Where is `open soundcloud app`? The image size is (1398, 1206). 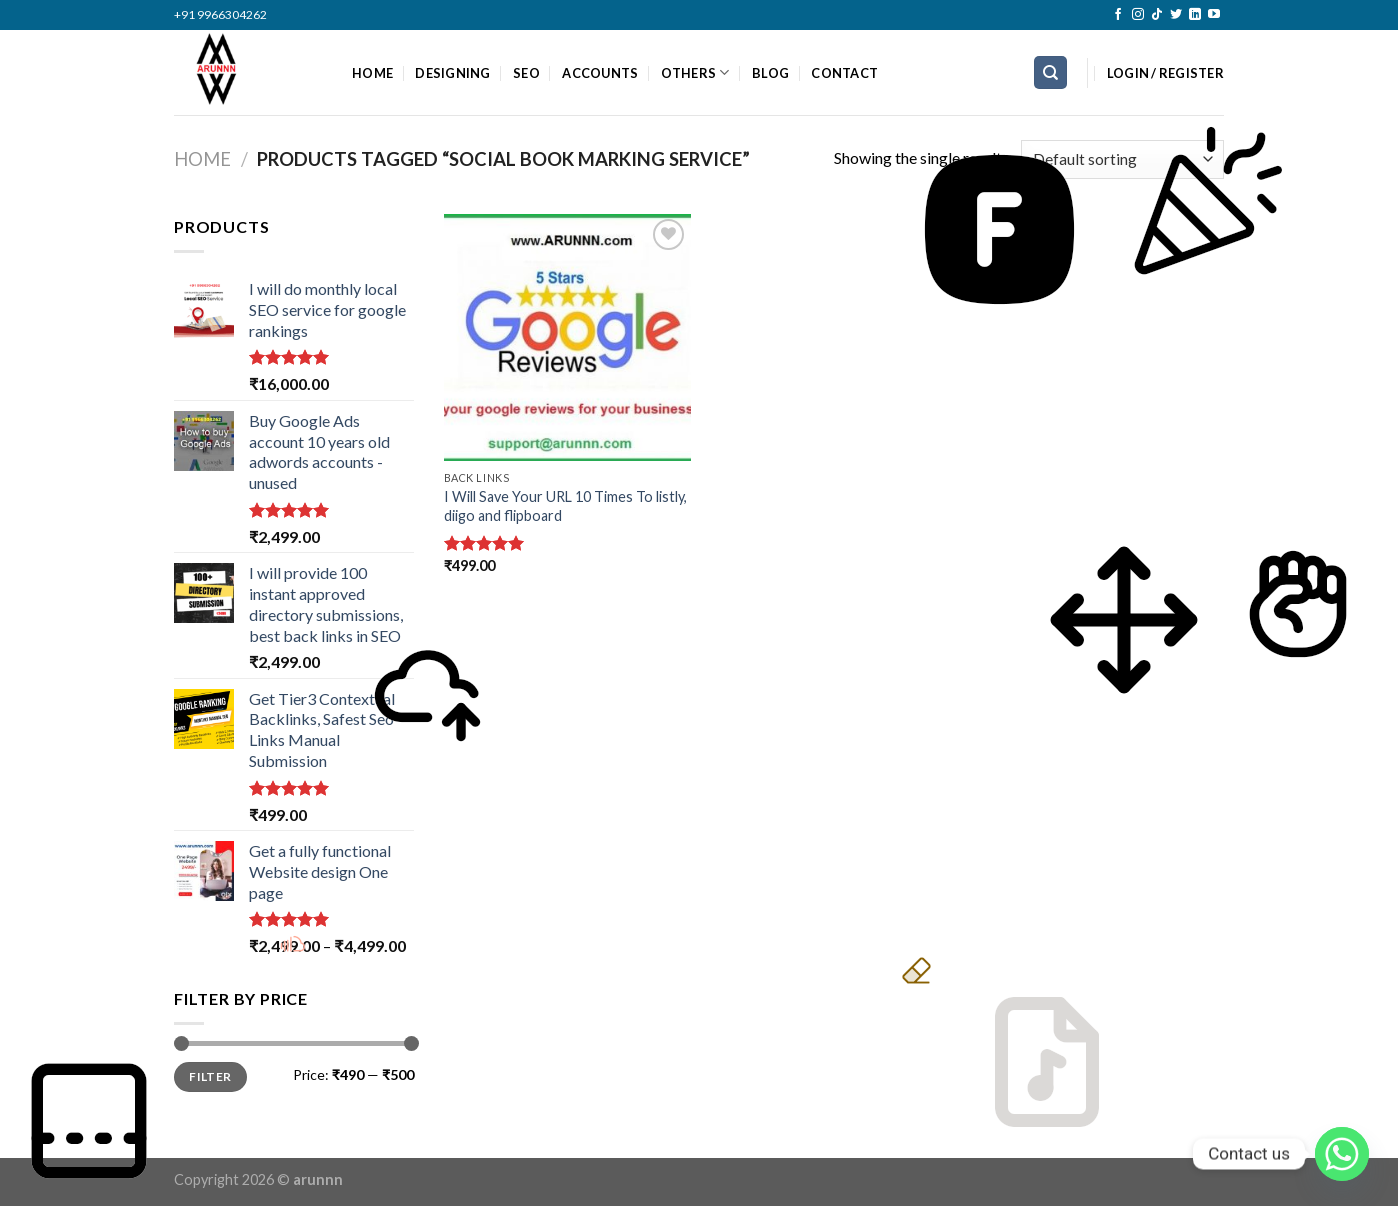 open soundcloud app is located at coordinates (292, 944).